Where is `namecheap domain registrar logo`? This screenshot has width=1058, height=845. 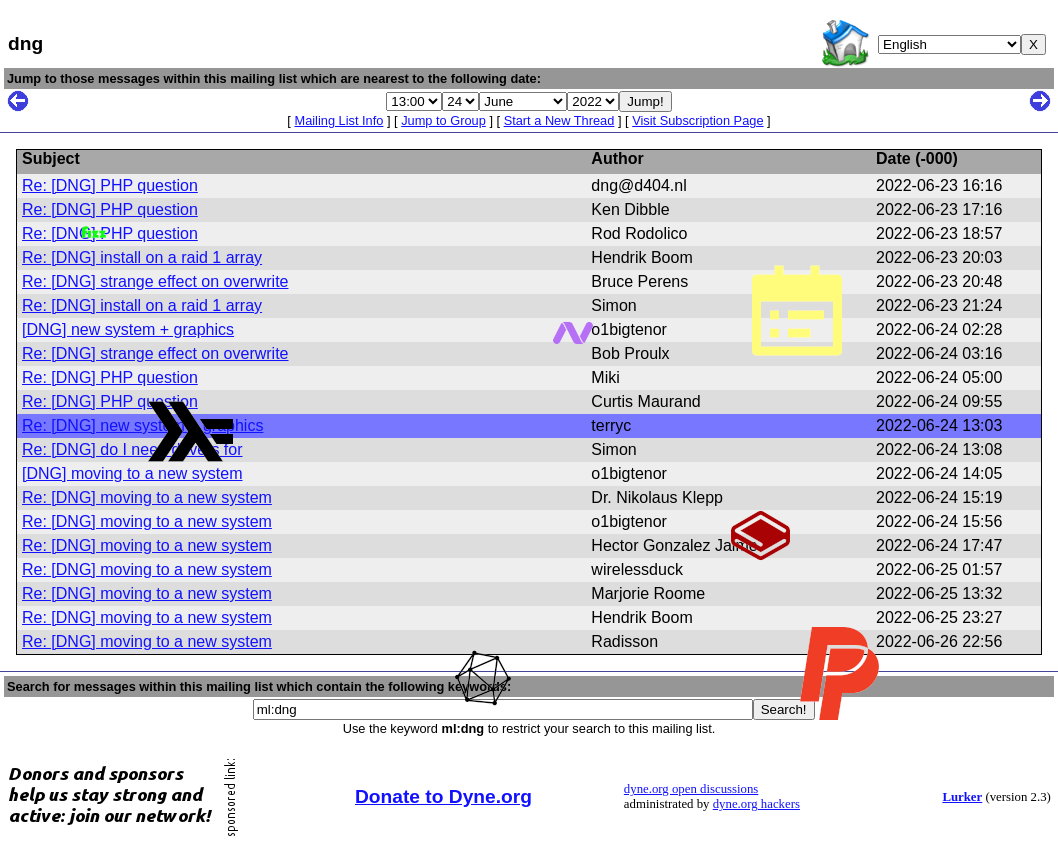 namecheap domain registrar logo is located at coordinates (573, 333).